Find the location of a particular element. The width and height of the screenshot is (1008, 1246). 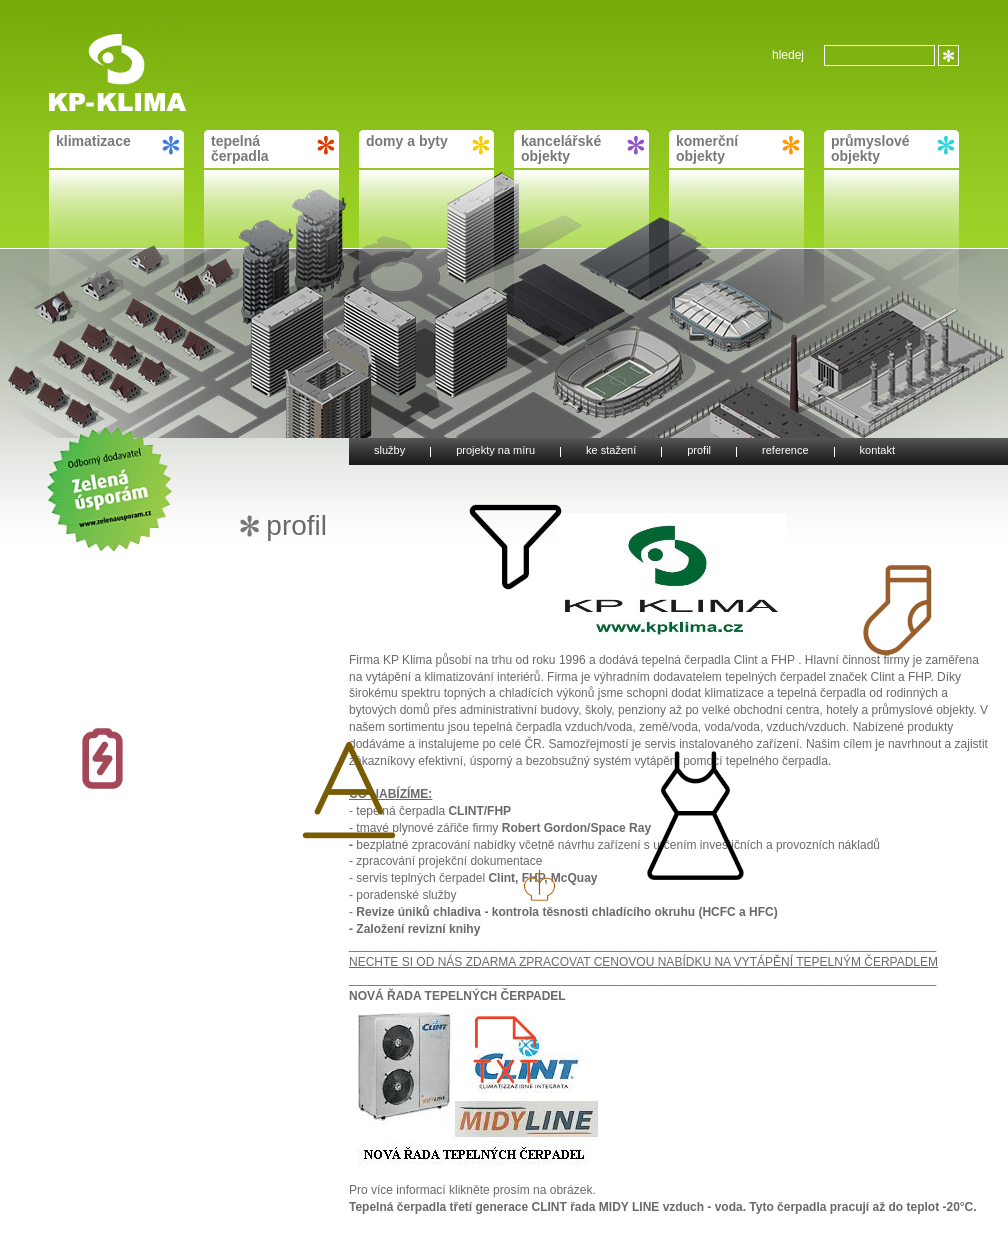

apply underline formatting to selected text is located at coordinates (349, 792).